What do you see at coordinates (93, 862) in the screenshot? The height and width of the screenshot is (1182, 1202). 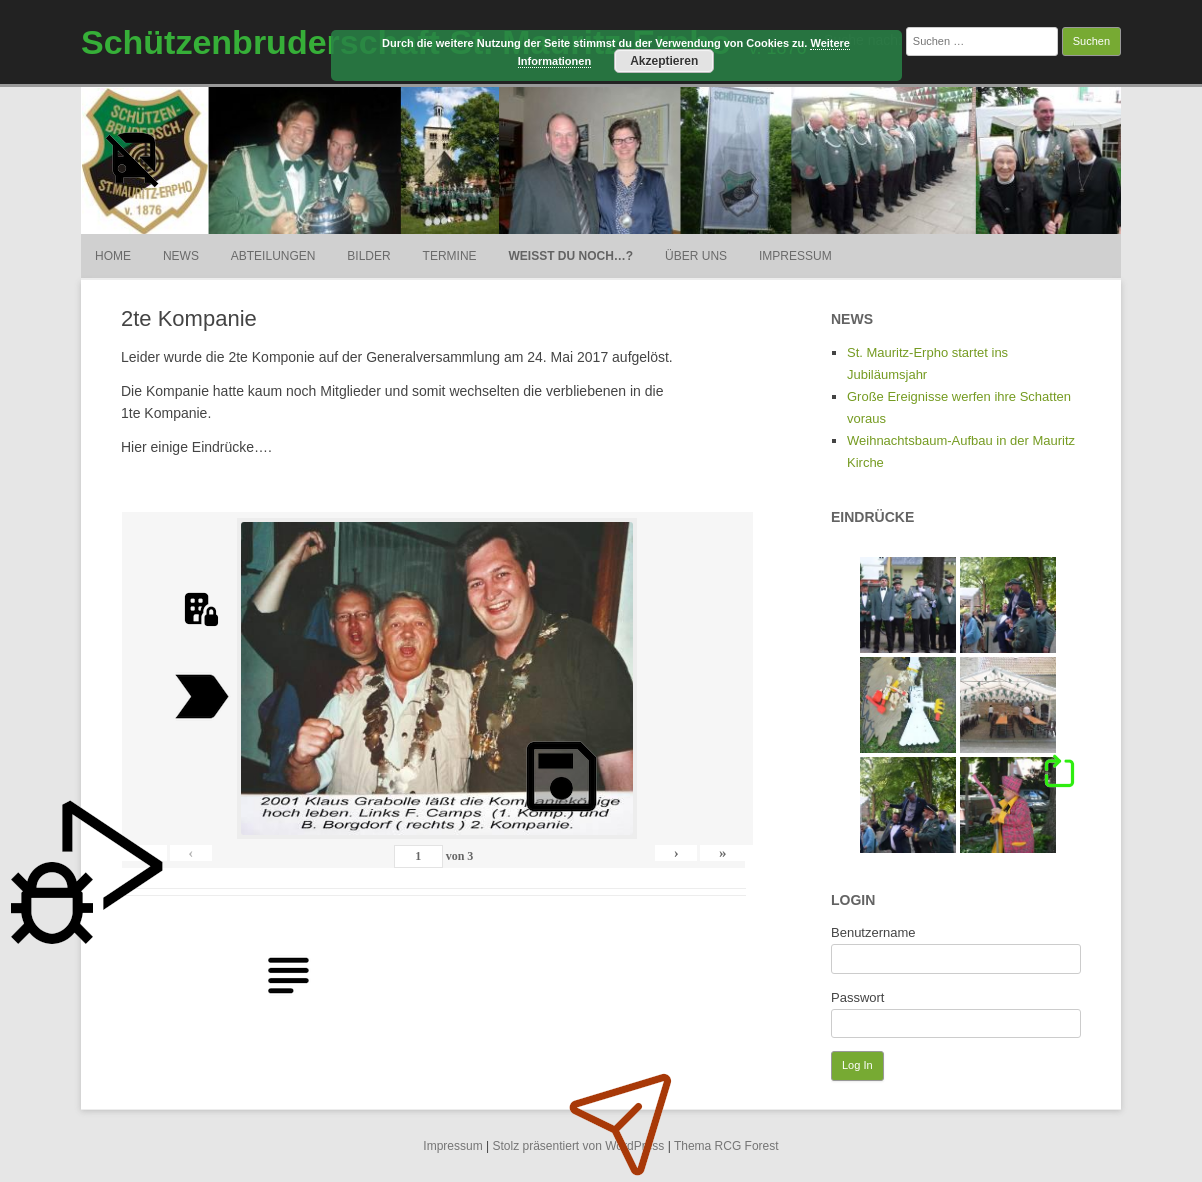 I see `start debugging session` at bounding box center [93, 862].